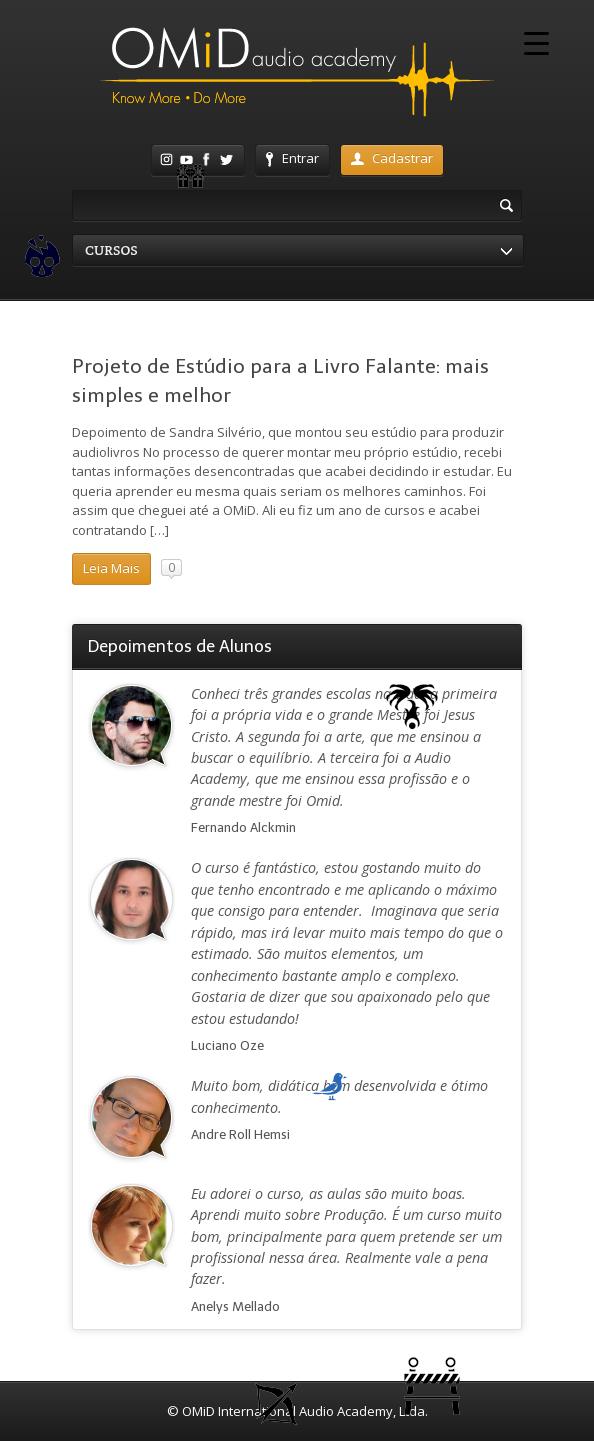 This screenshot has width=594, height=1441. Describe the element at coordinates (432, 1385) in the screenshot. I see `indicates a blocked or restricted area` at that location.